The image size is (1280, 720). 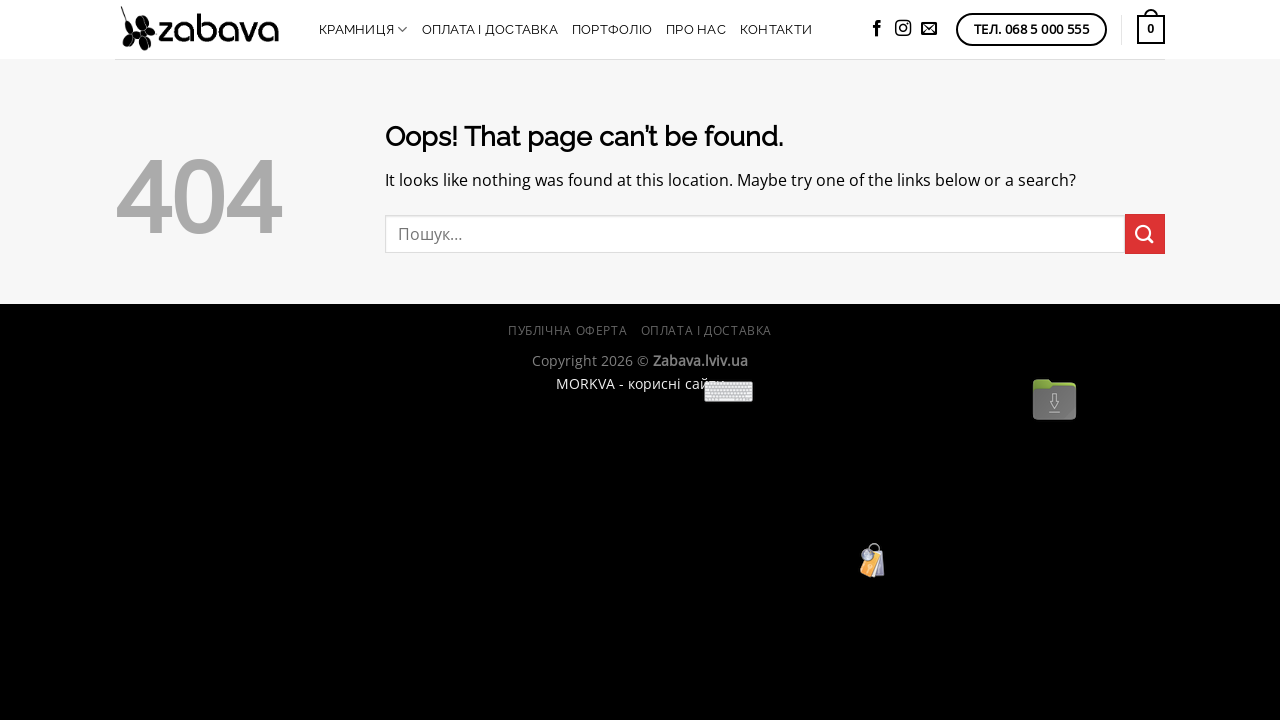 What do you see at coordinates (1054, 399) in the screenshot?
I see `open your downloads folder` at bounding box center [1054, 399].